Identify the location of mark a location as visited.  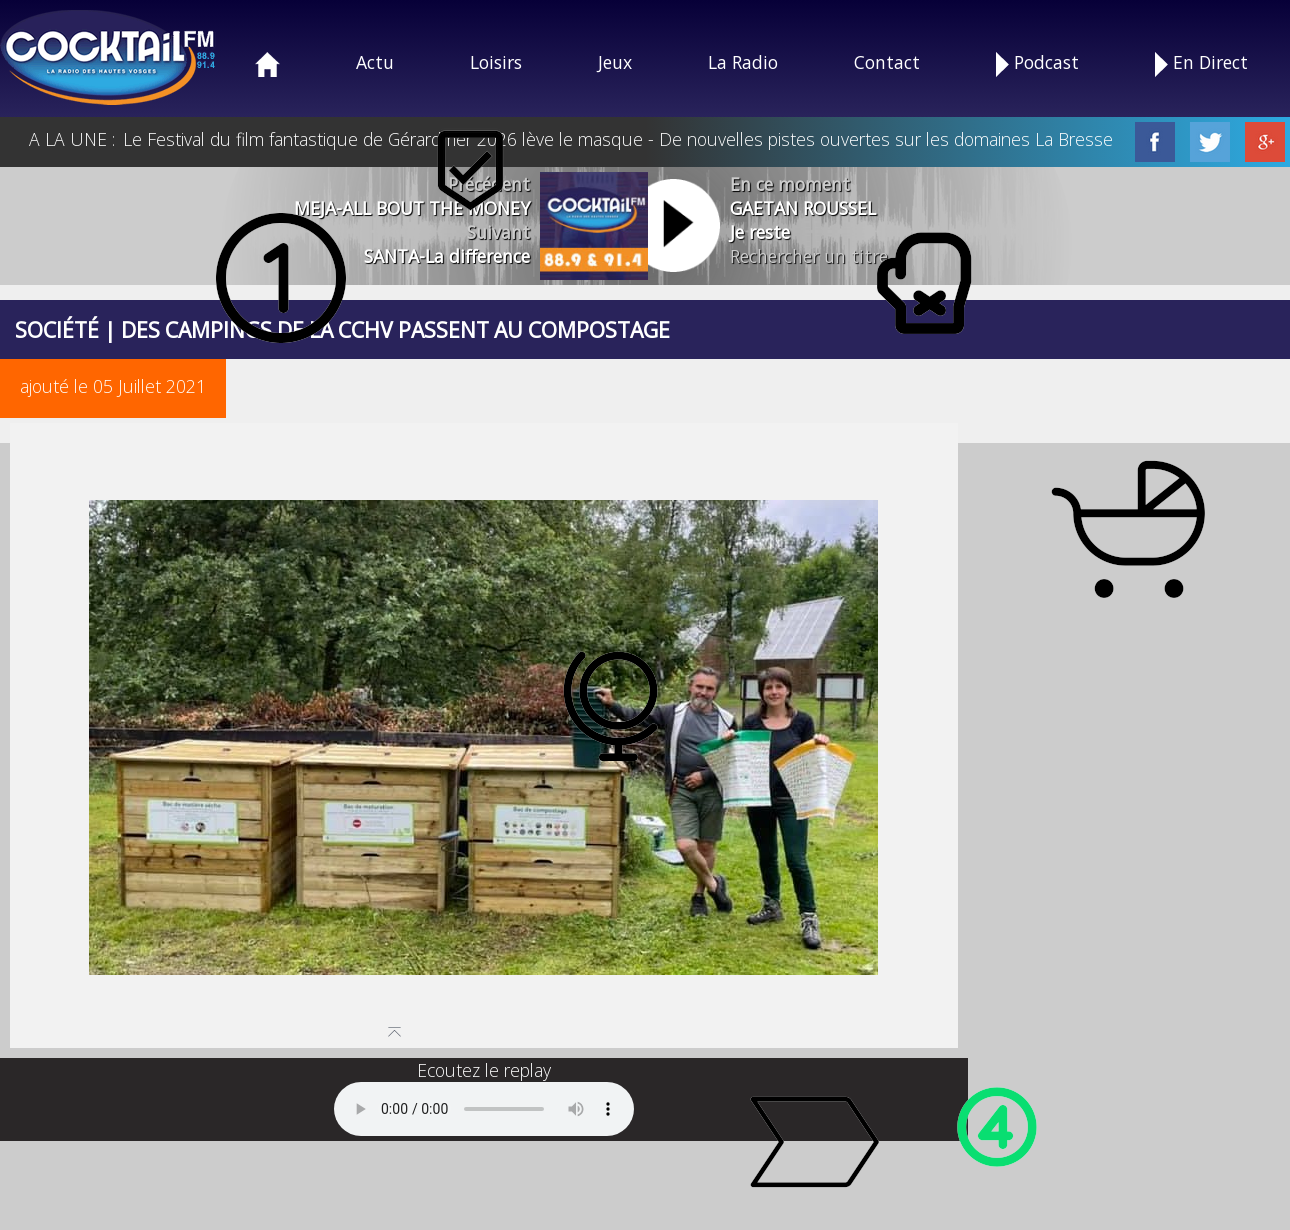
(470, 170).